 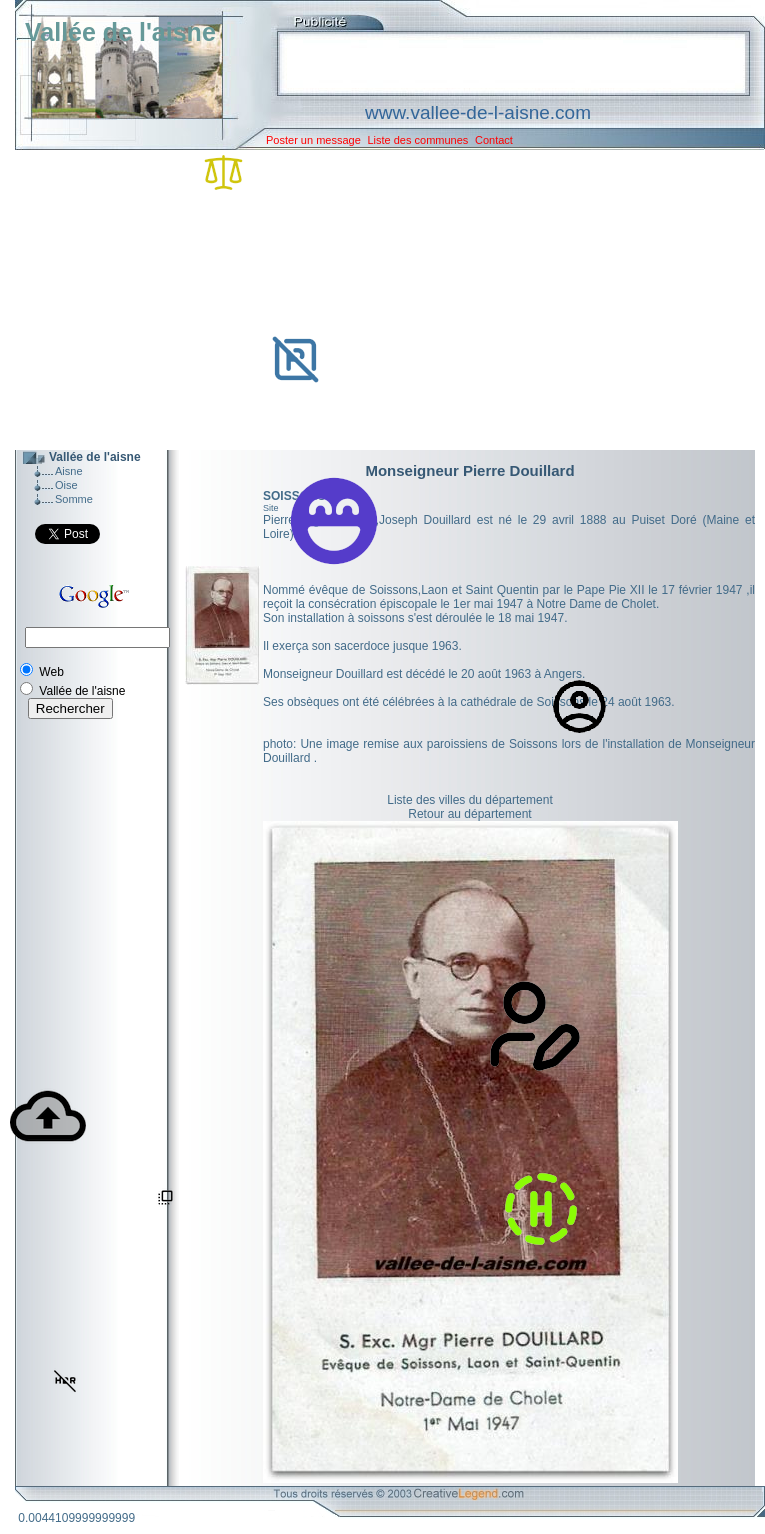 What do you see at coordinates (334, 521) in the screenshot?
I see `add a laughing emoji reaction` at bounding box center [334, 521].